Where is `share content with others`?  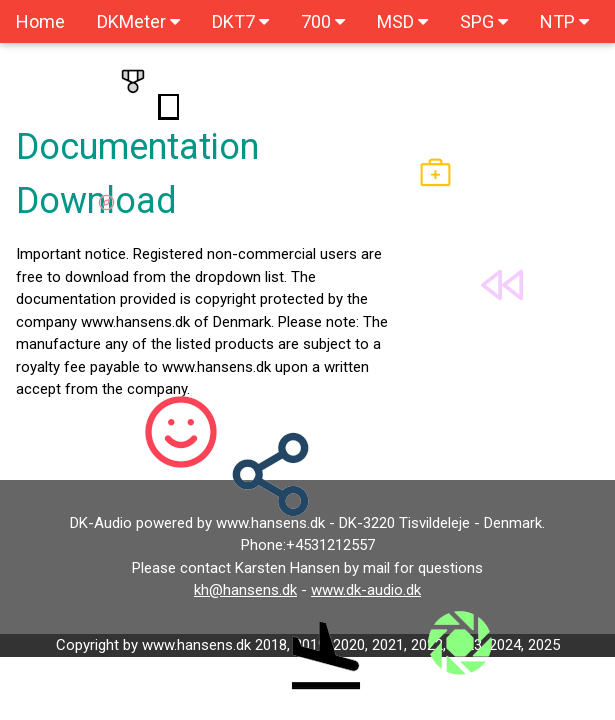
share content with others is located at coordinates (270, 474).